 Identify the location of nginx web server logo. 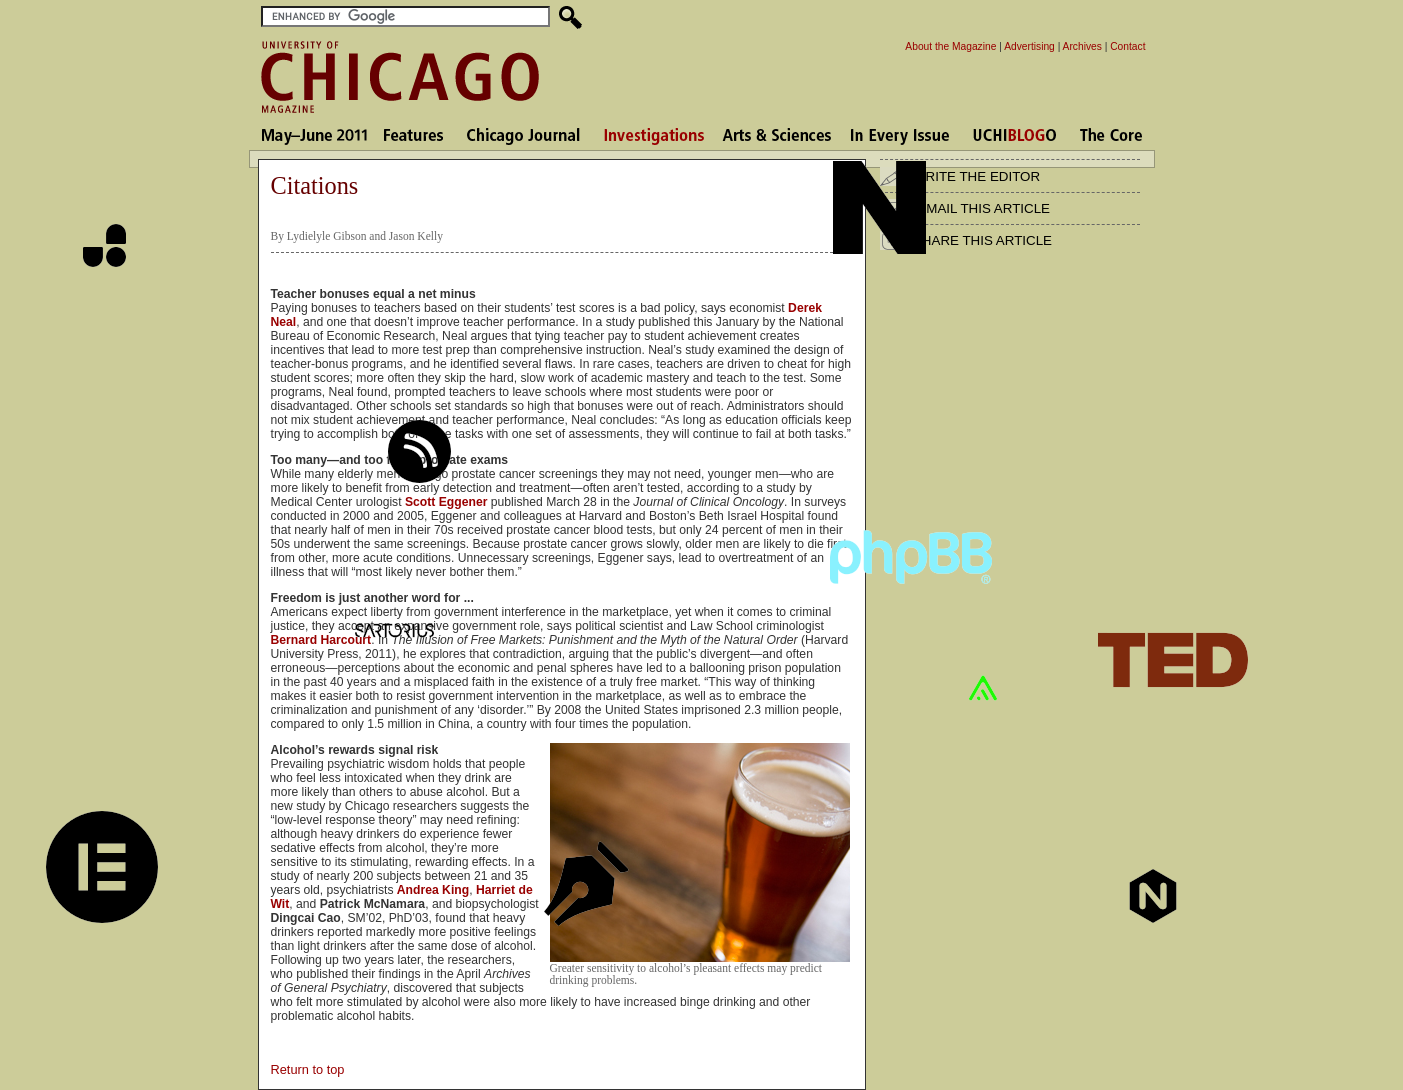
(1153, 896).